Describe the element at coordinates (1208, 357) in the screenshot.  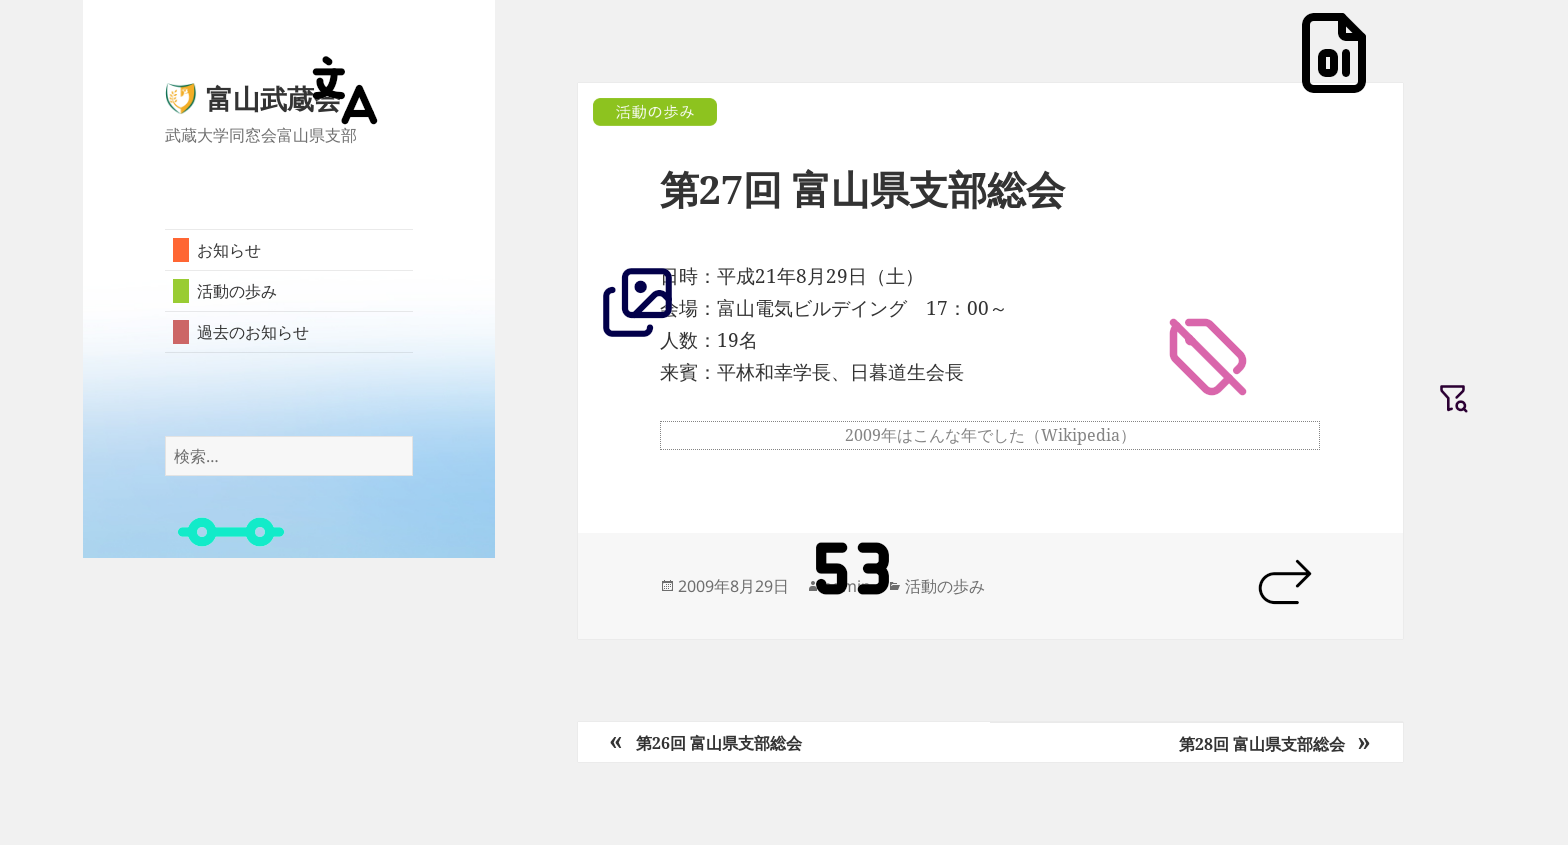
I see `remove a tag or label` at that location.